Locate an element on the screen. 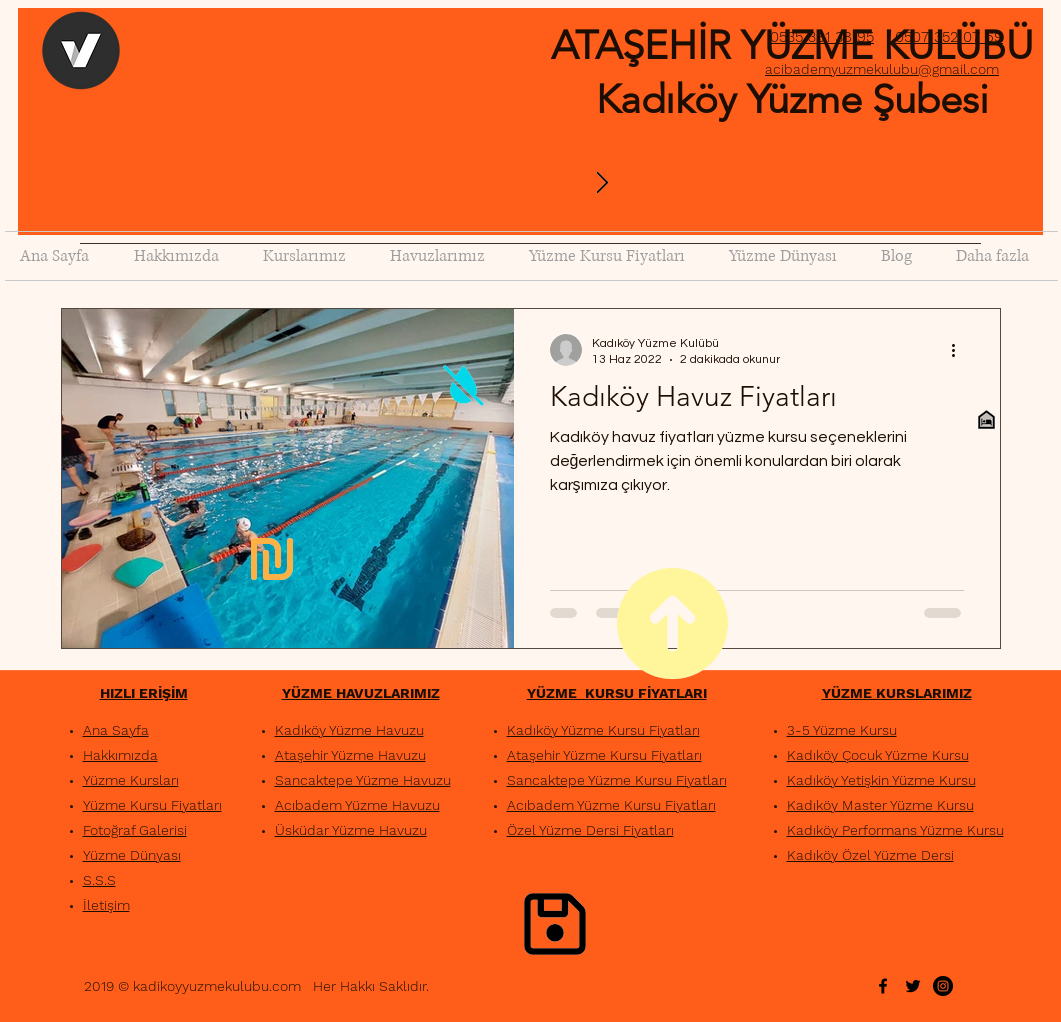 The image size is (1061, 1022). find overnight shelter or emergency housing is located at coordinates (986, 419).